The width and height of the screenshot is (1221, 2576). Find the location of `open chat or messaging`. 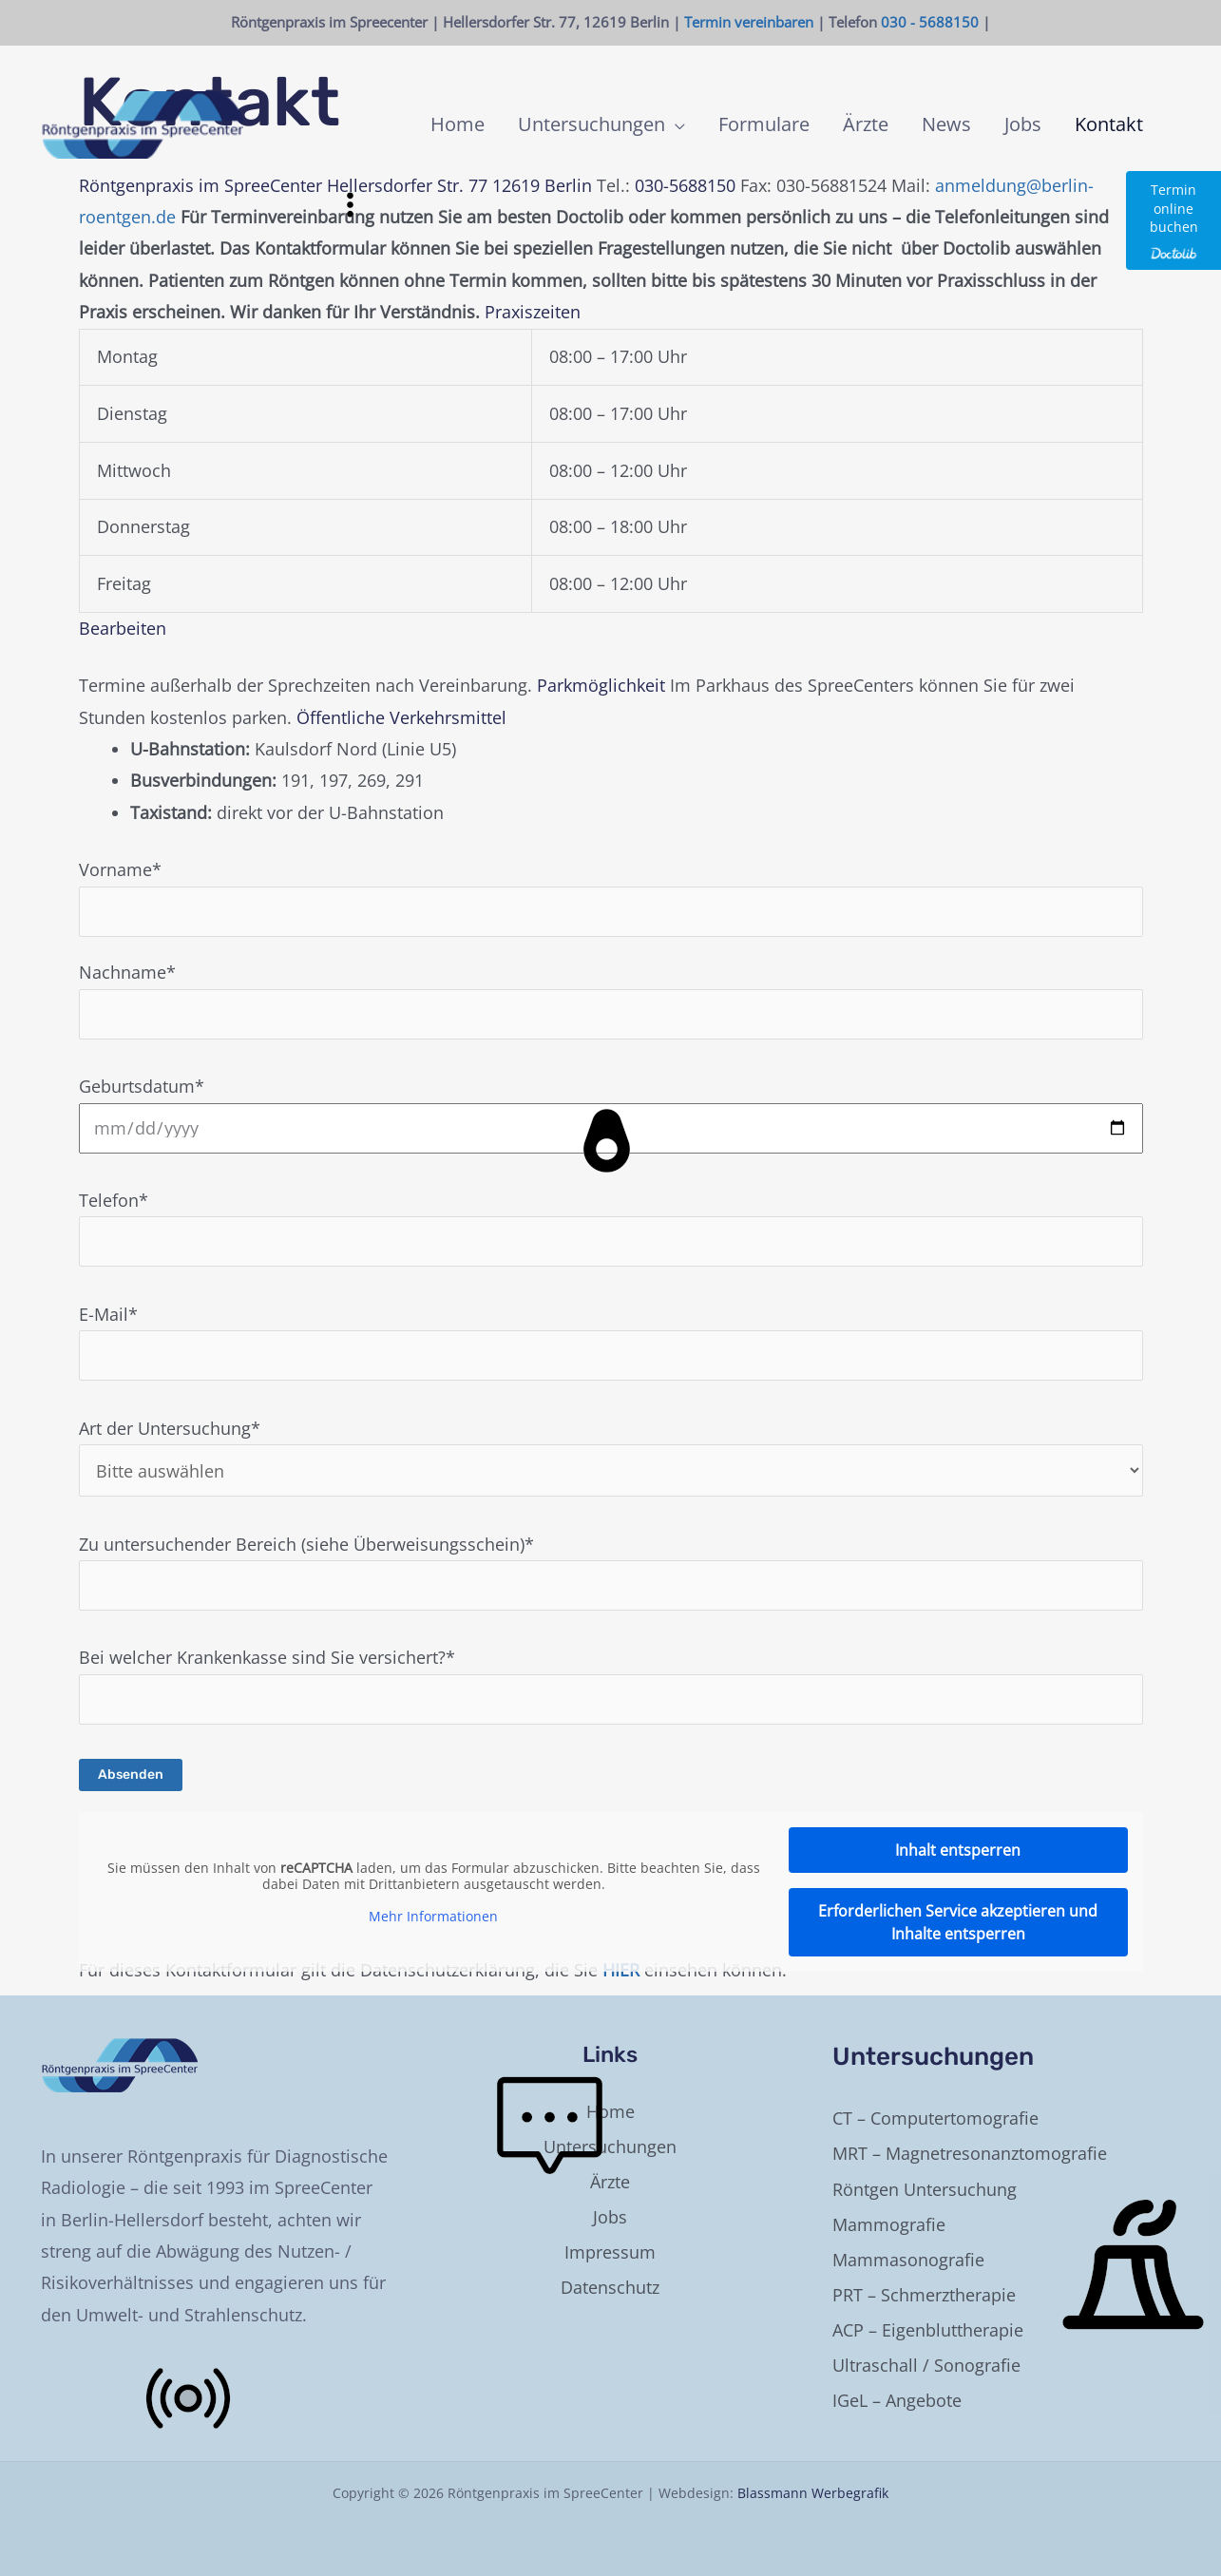

open chat or messaging is located at coordinates (549, 2121).